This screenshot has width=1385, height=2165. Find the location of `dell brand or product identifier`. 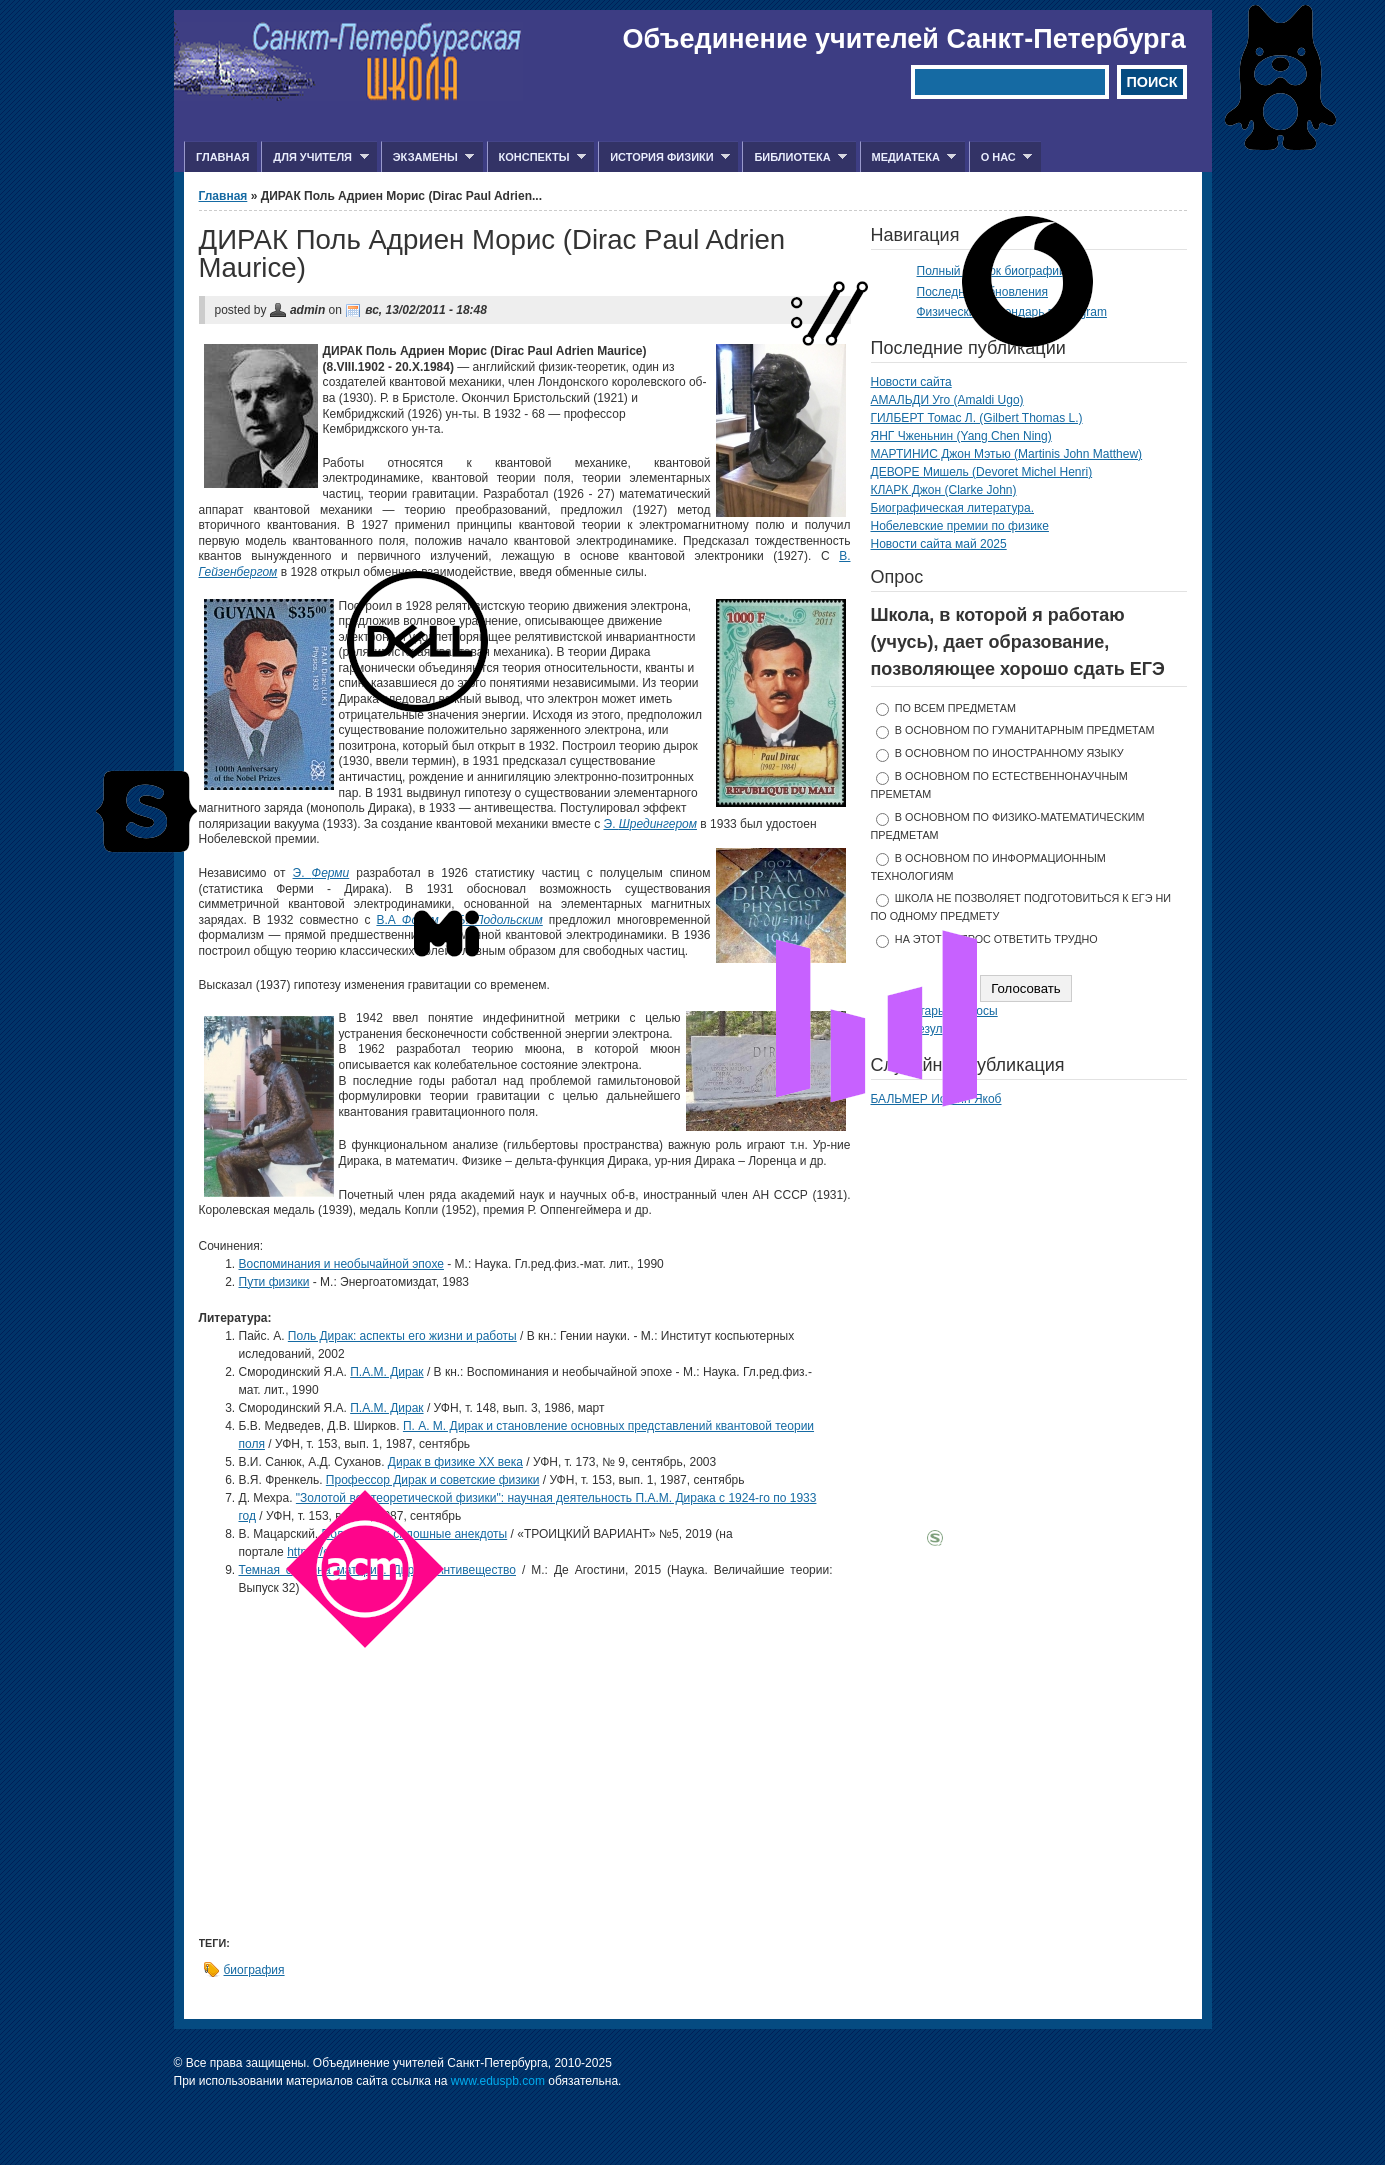

dell brand or product identifier is located at coordinates (417, 641).